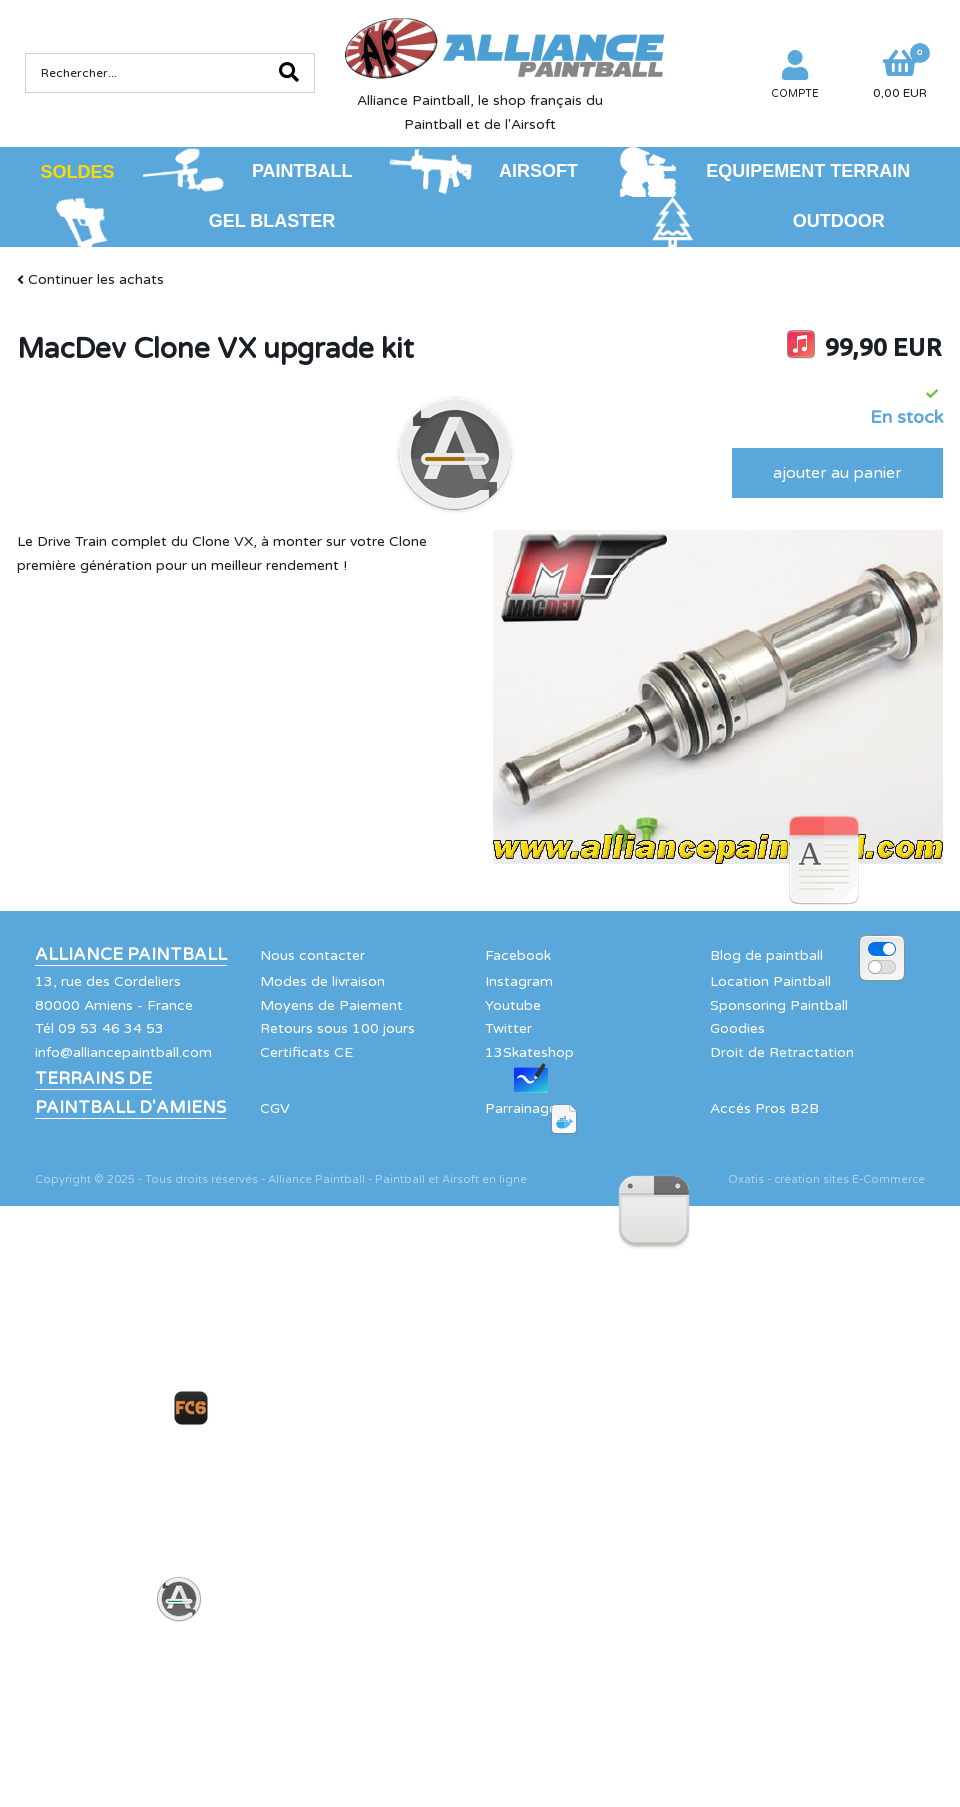  I want to click on open the music player app, so click(801, 344).